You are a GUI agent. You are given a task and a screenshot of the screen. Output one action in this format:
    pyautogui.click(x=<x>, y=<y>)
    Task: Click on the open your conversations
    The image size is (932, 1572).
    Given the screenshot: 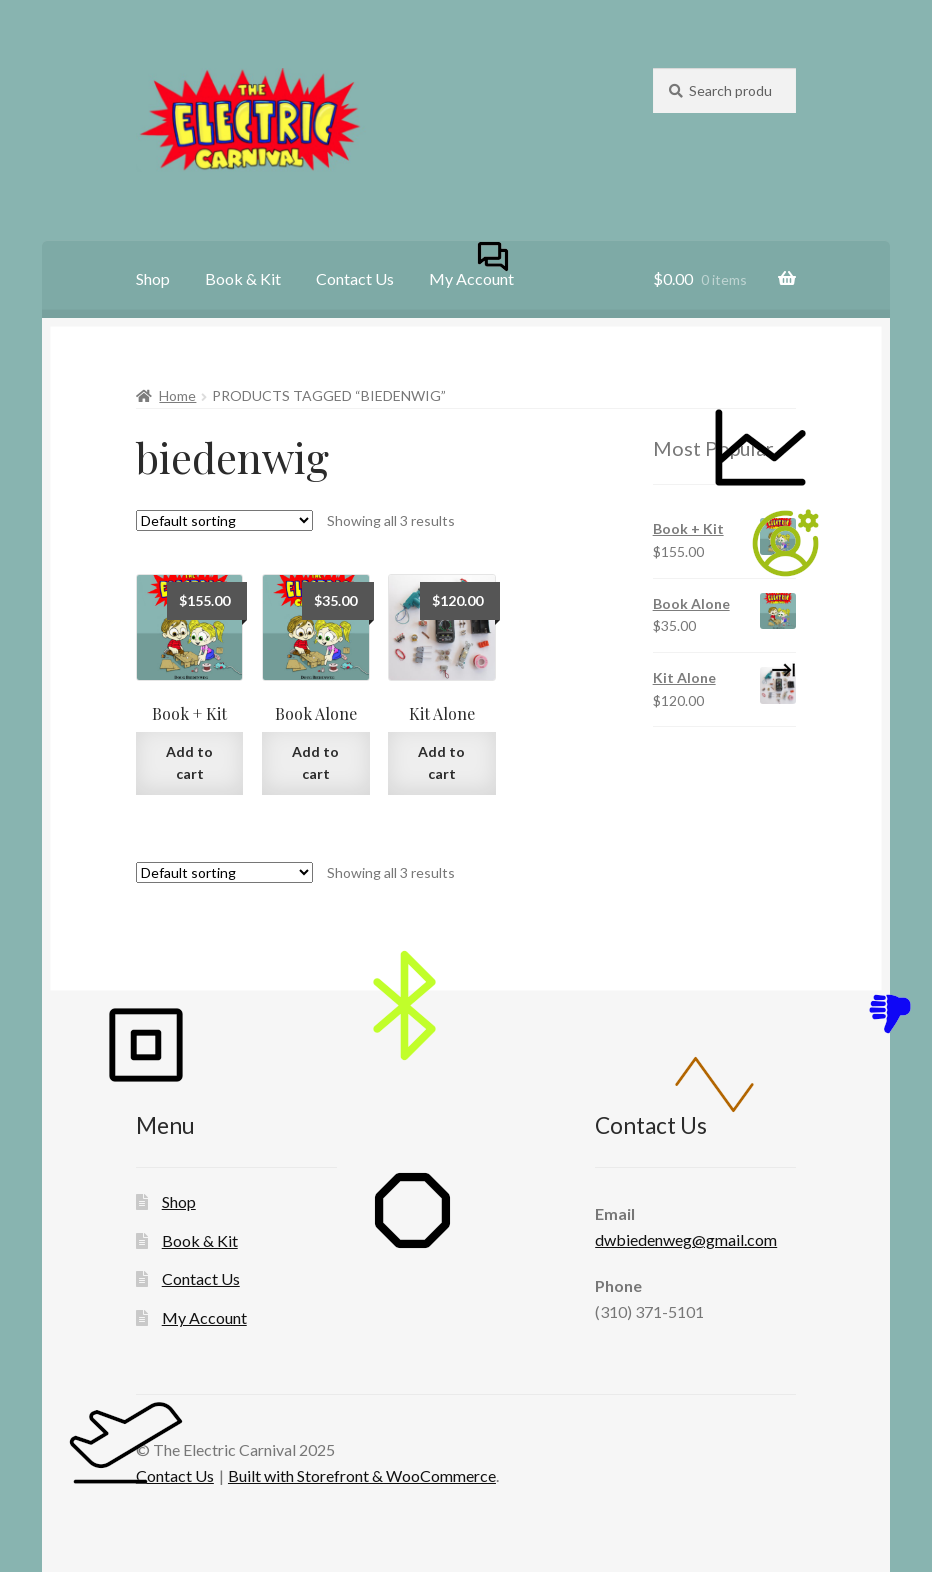 What is the action you would take?
    pyautogui.click(x=493, y=256)
    